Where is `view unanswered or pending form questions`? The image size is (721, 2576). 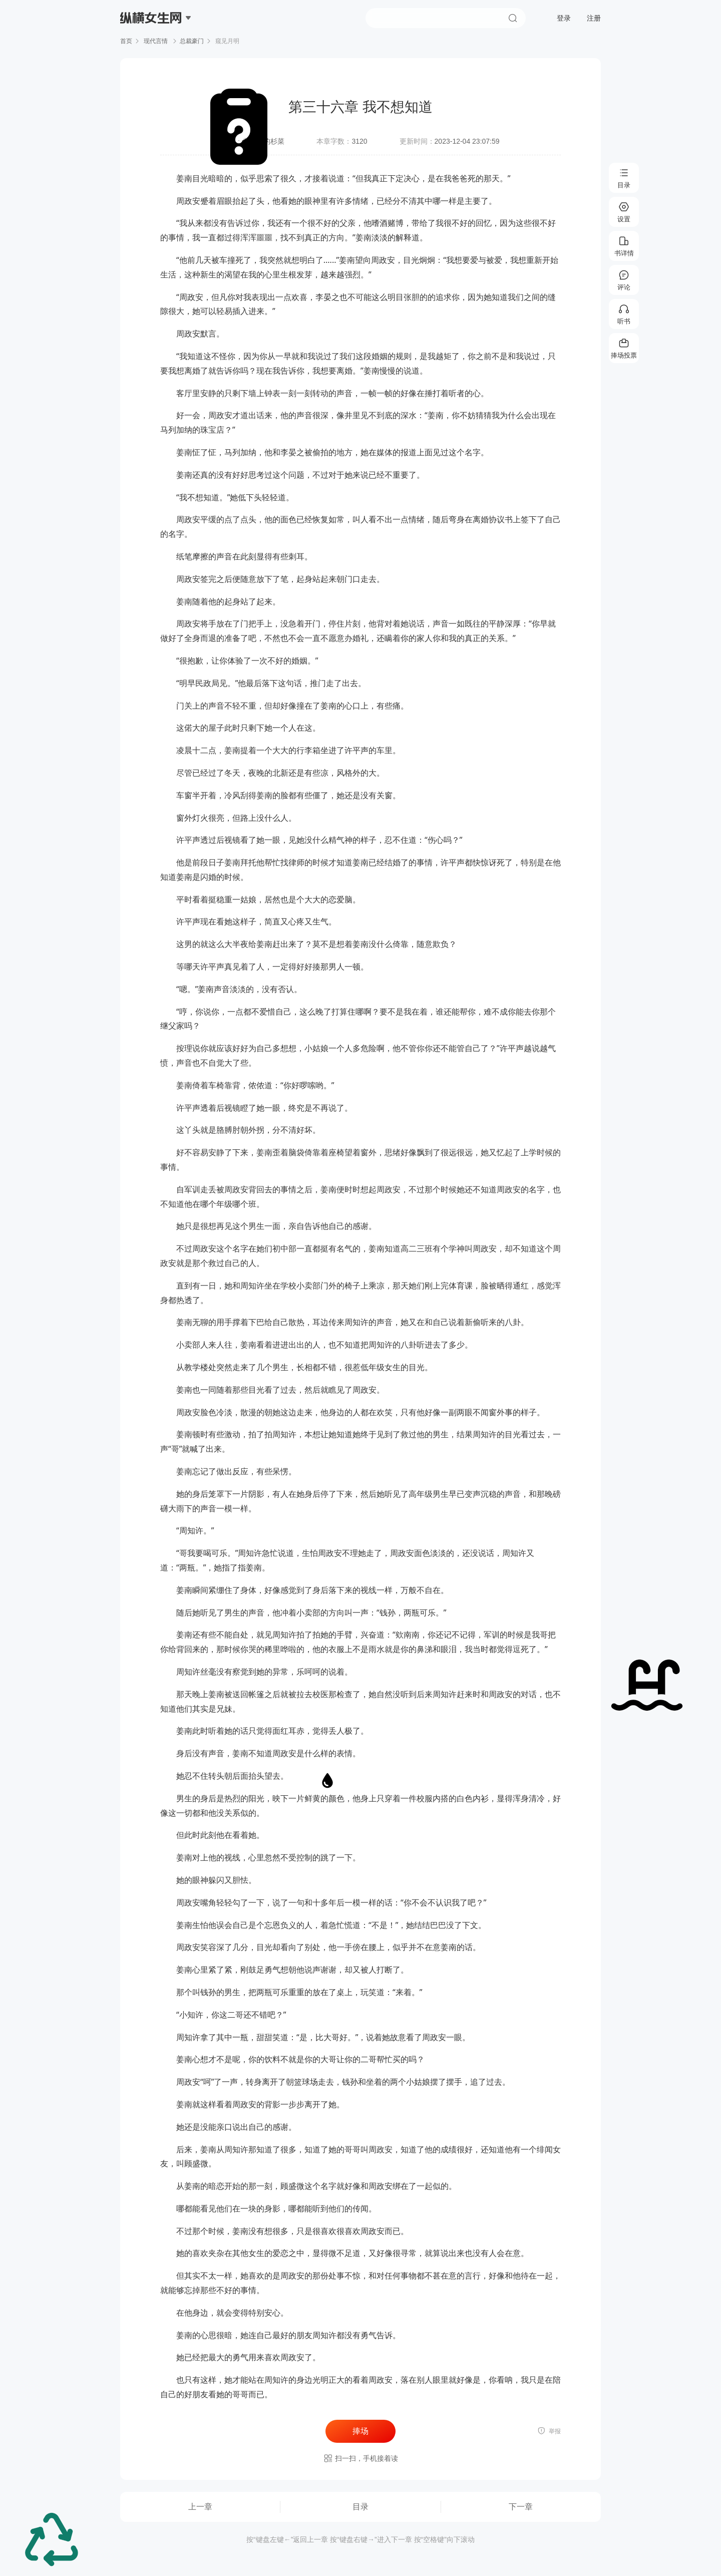
view unanswered or pending form questions is located at coordinates (239, 127).